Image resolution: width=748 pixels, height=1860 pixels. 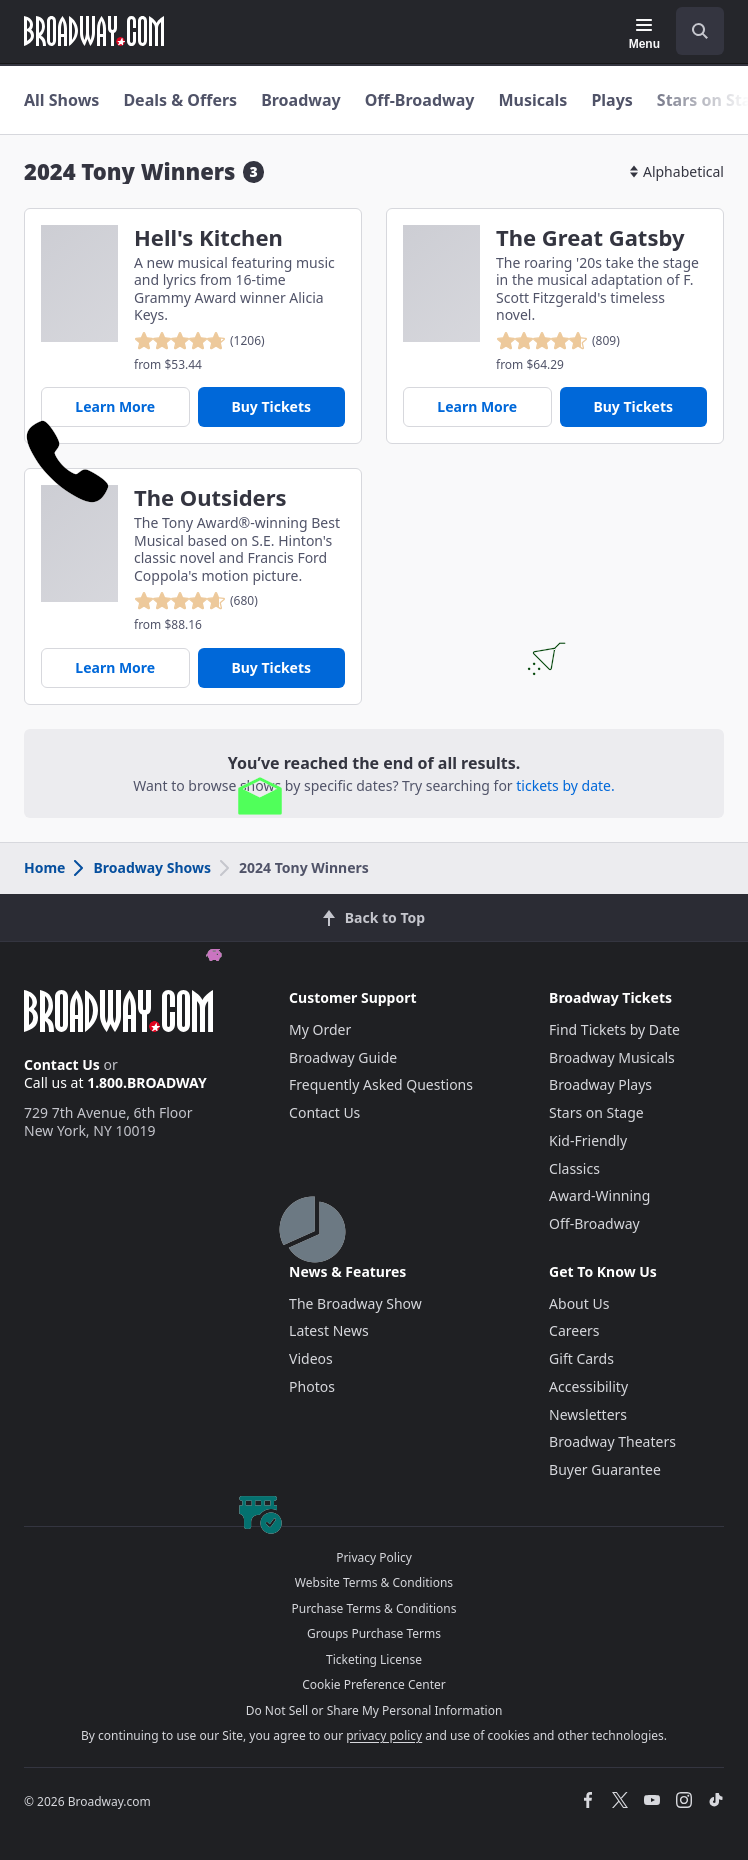 I want to click on make a phone call, so click(x=67, y=461).